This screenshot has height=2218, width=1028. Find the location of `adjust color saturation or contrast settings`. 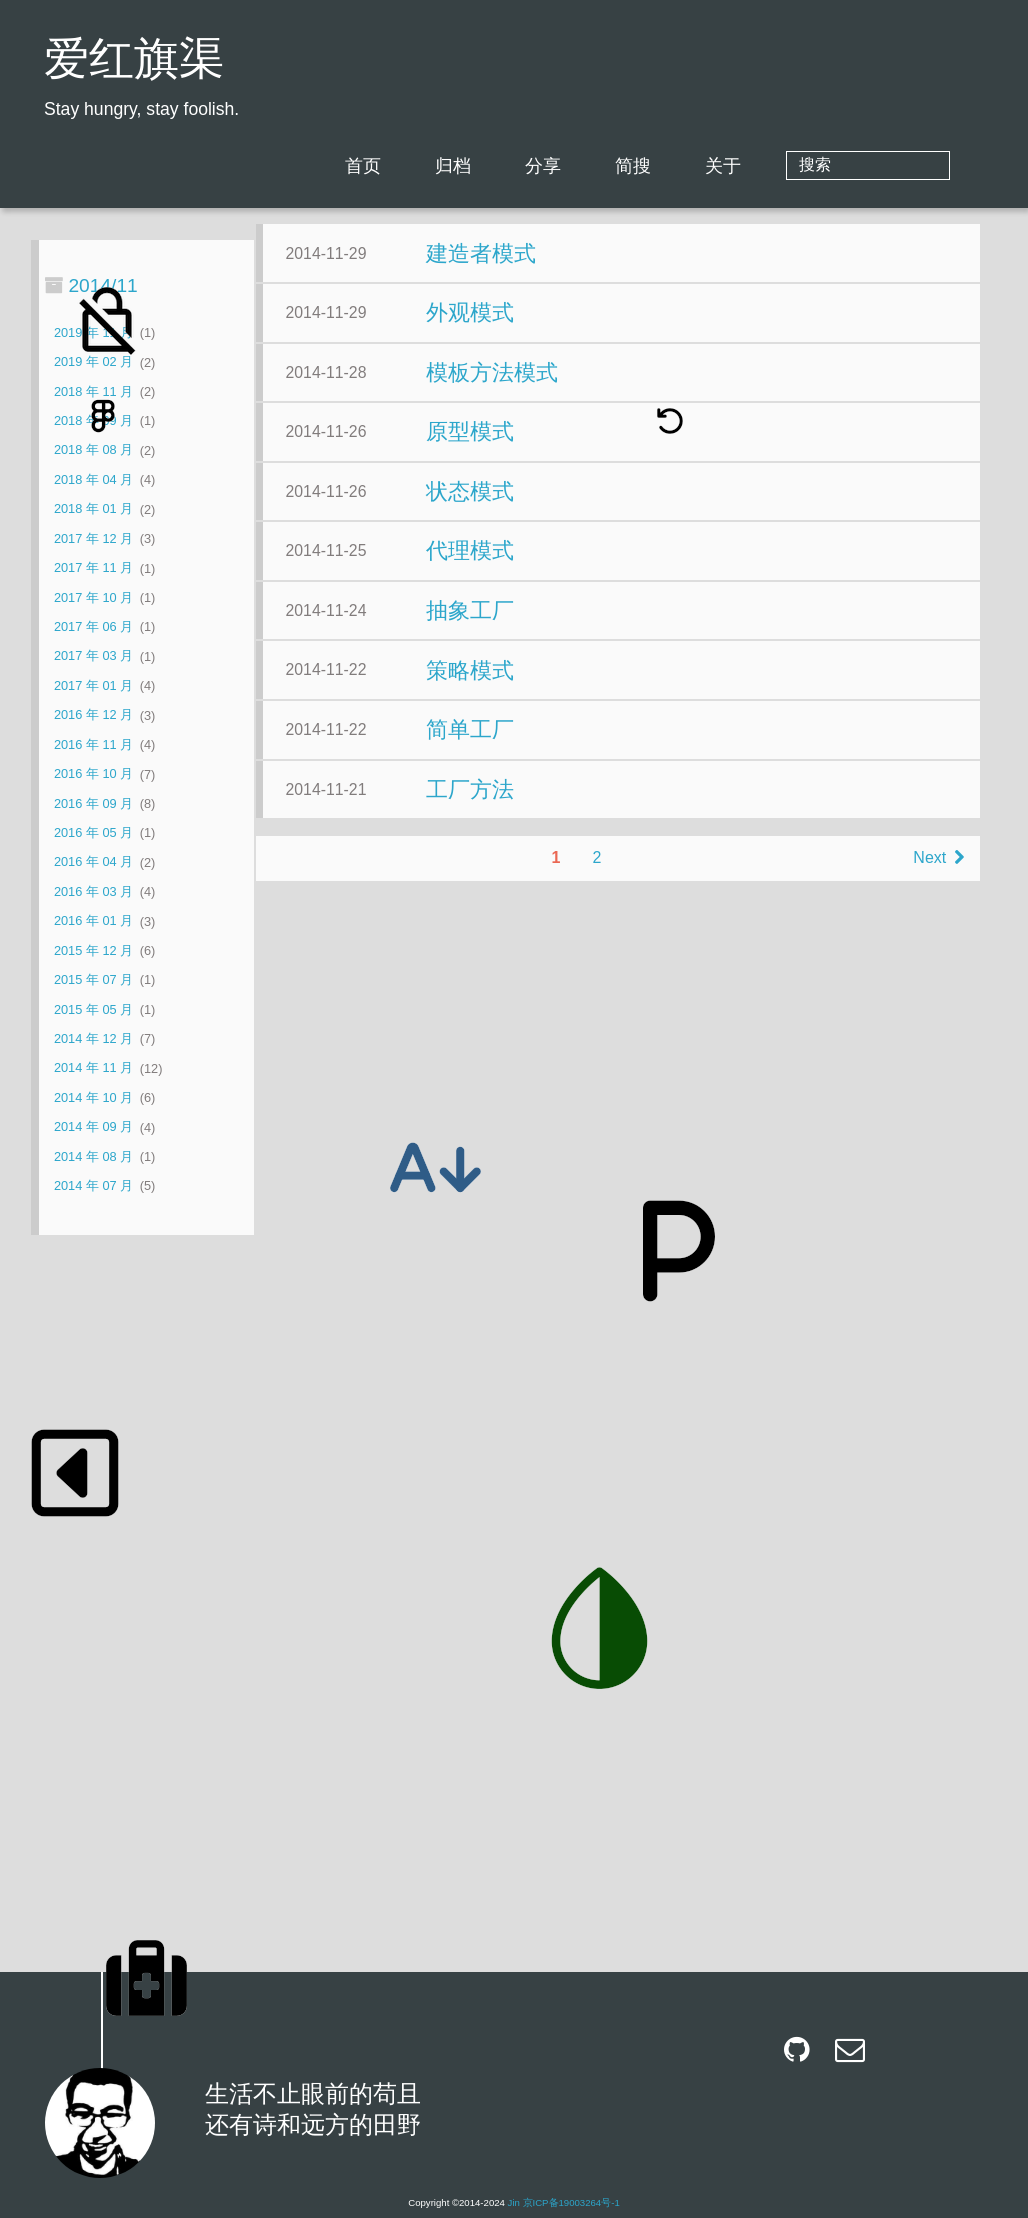

adjust color saturation or contrast settings is located at coordinates (599, 1632).